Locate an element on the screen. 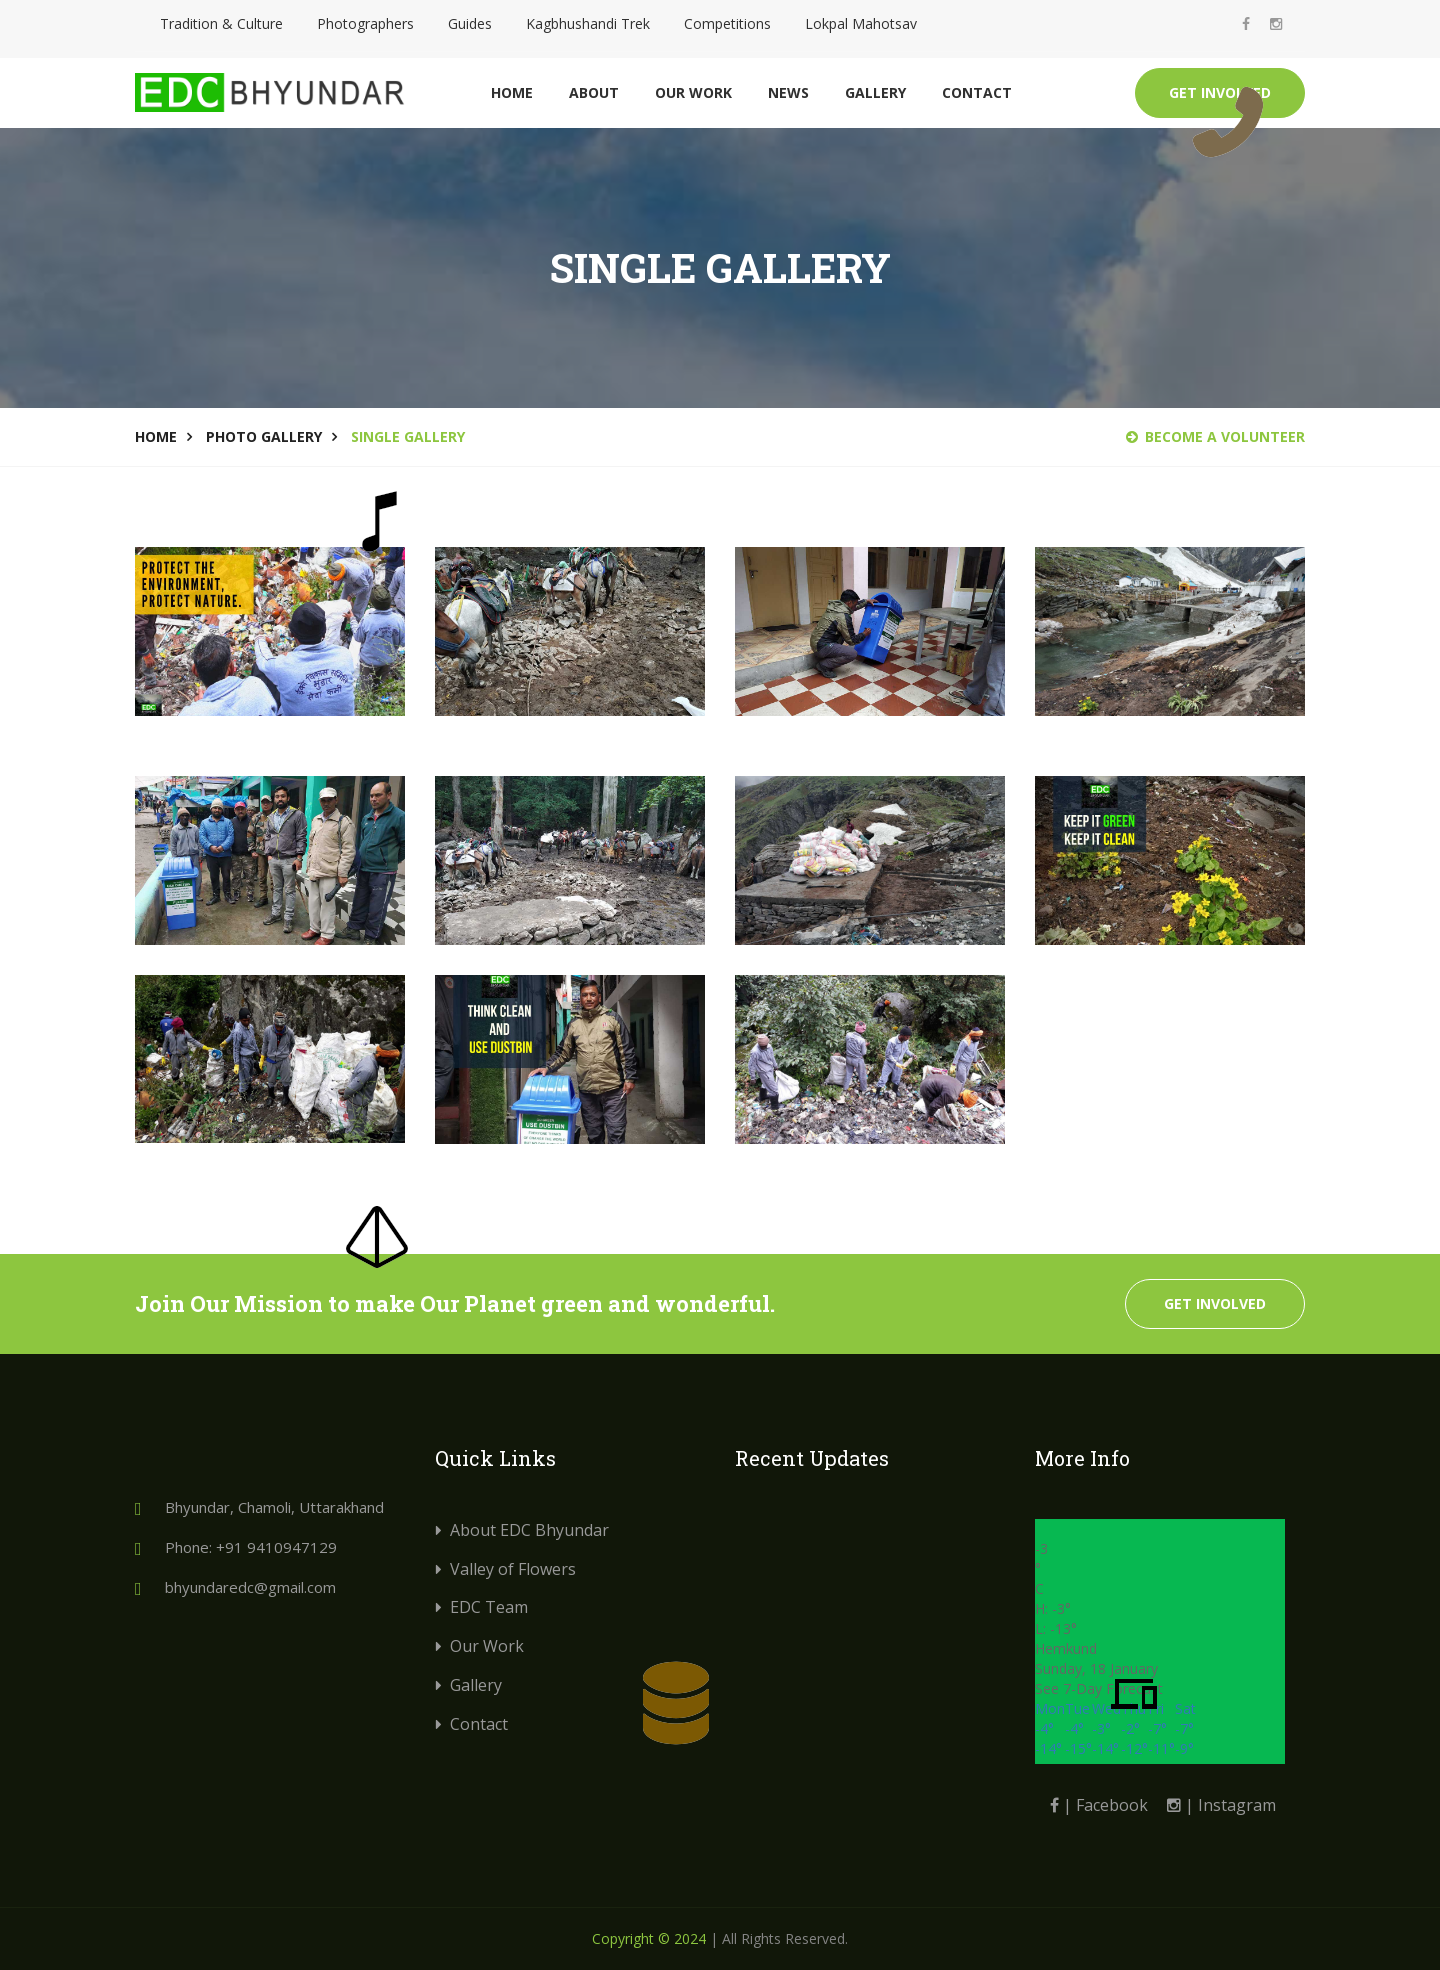  make a phone call is located at coordinates (1228, 122).